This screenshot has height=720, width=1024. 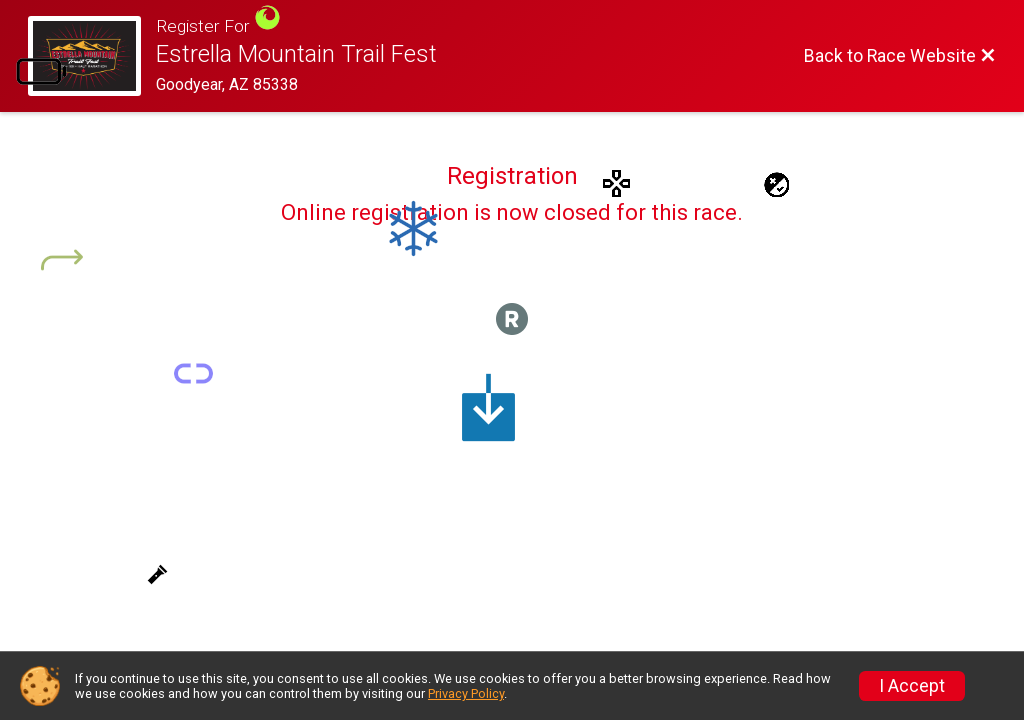 What do you see at coordinates (157, 574) in the screenshot?
I see `toggle flashlight on/off` at bounding box center [157, 574].